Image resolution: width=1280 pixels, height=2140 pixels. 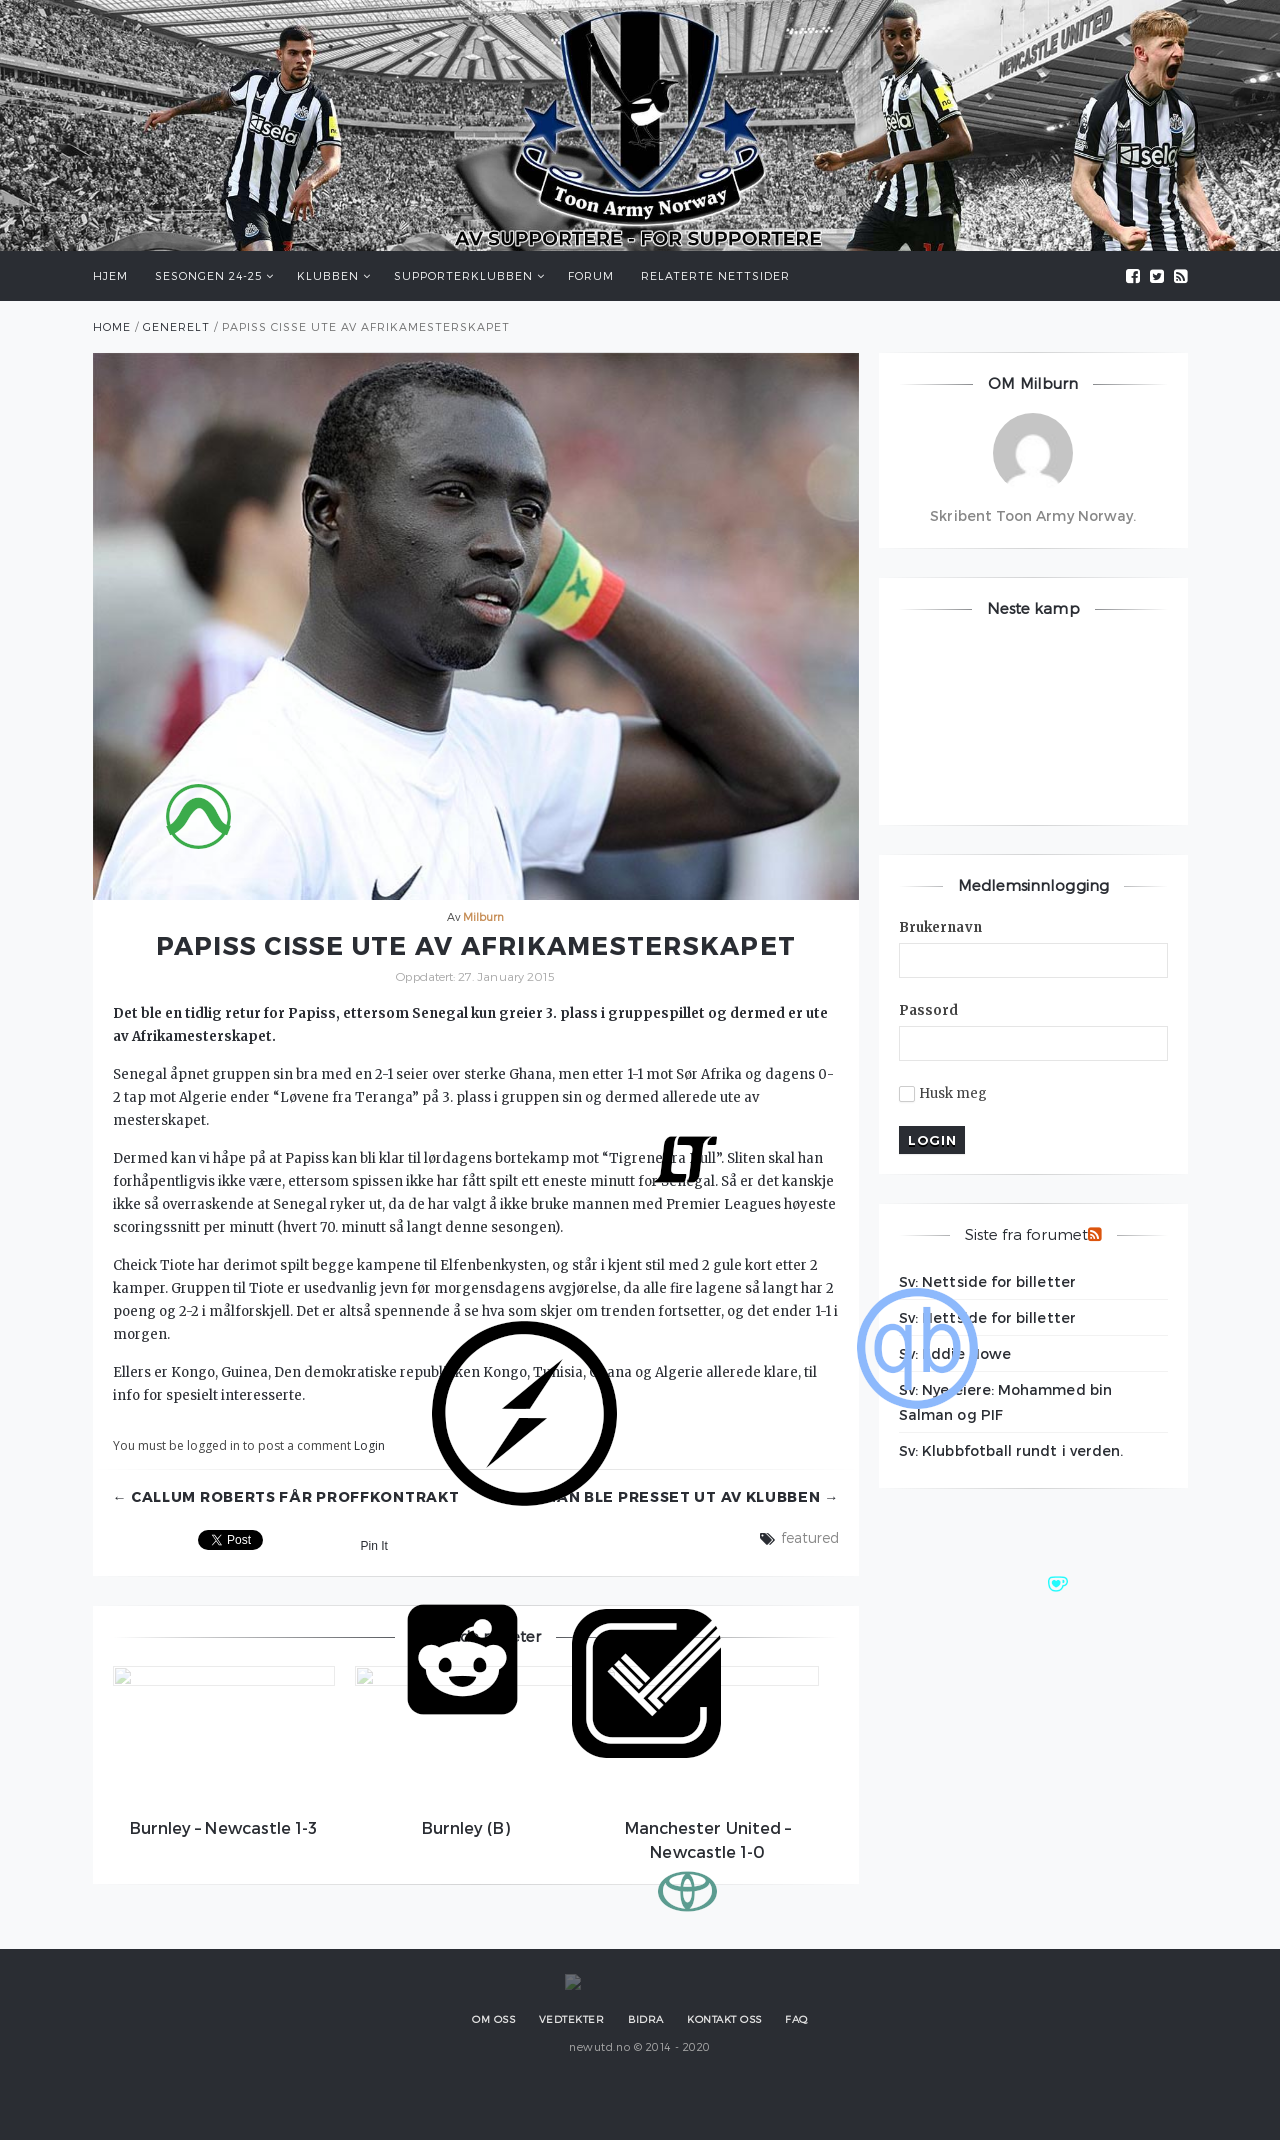 What do you see at coordinates (687, 1891) in the screenshot?
I see `Toyota brand logo` at bounding box center [687, 1891].